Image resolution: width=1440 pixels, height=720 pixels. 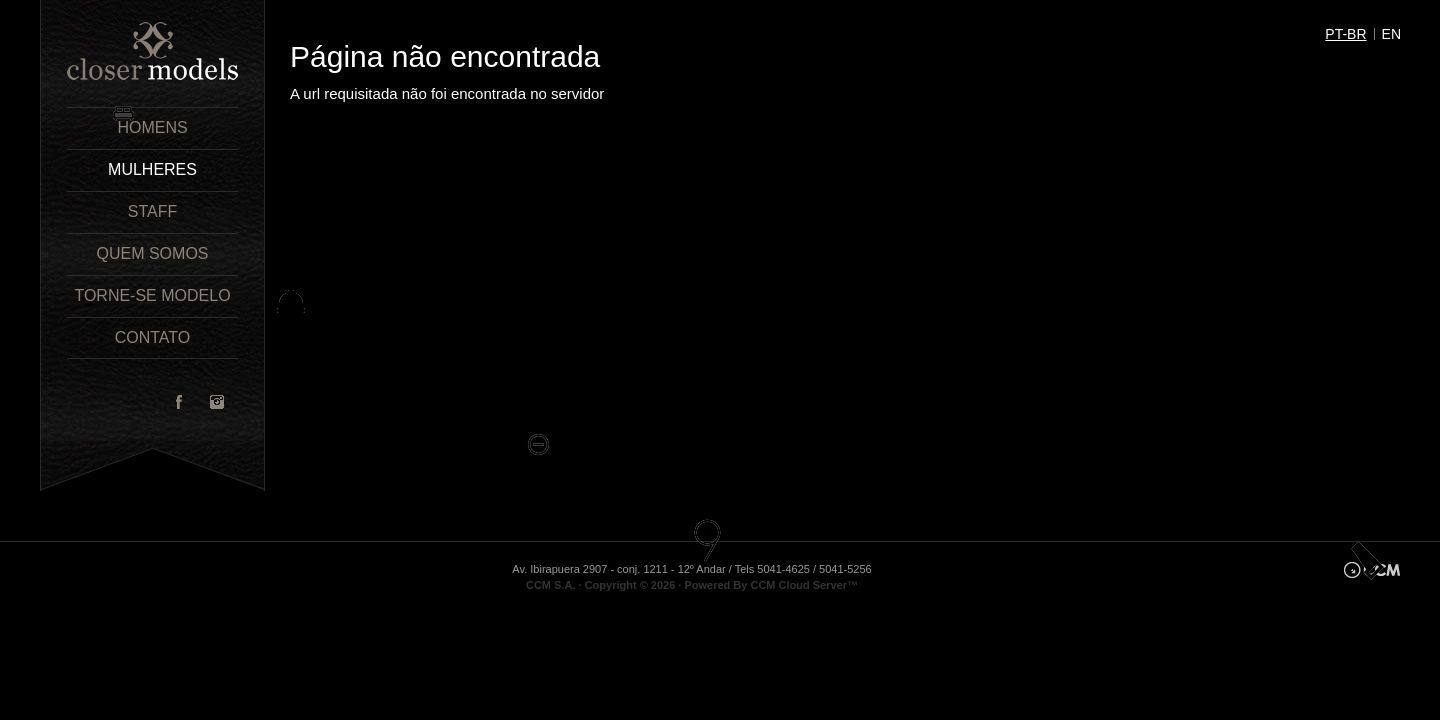 What do you see at coordinates (291, 303) in the screenshot?
I see `access construction or work site features` at bounding box center [291, 303].